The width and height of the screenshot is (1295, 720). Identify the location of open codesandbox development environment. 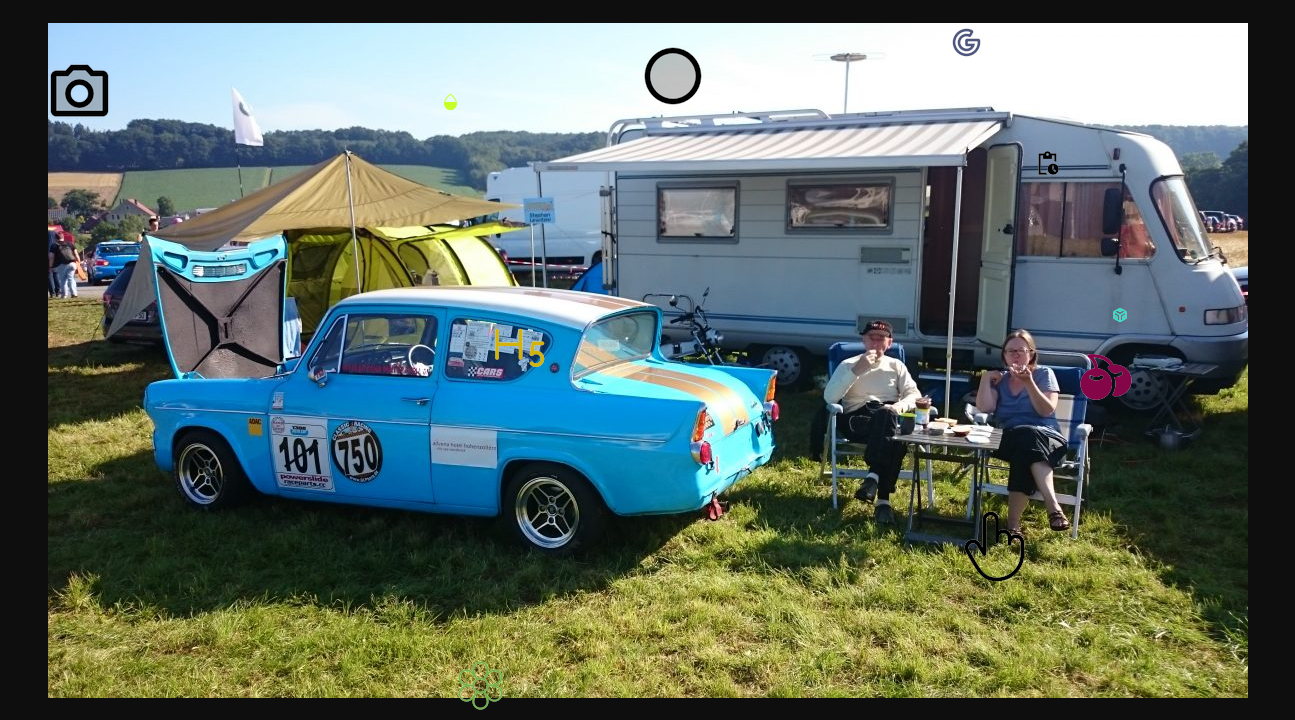
(1120, 315).